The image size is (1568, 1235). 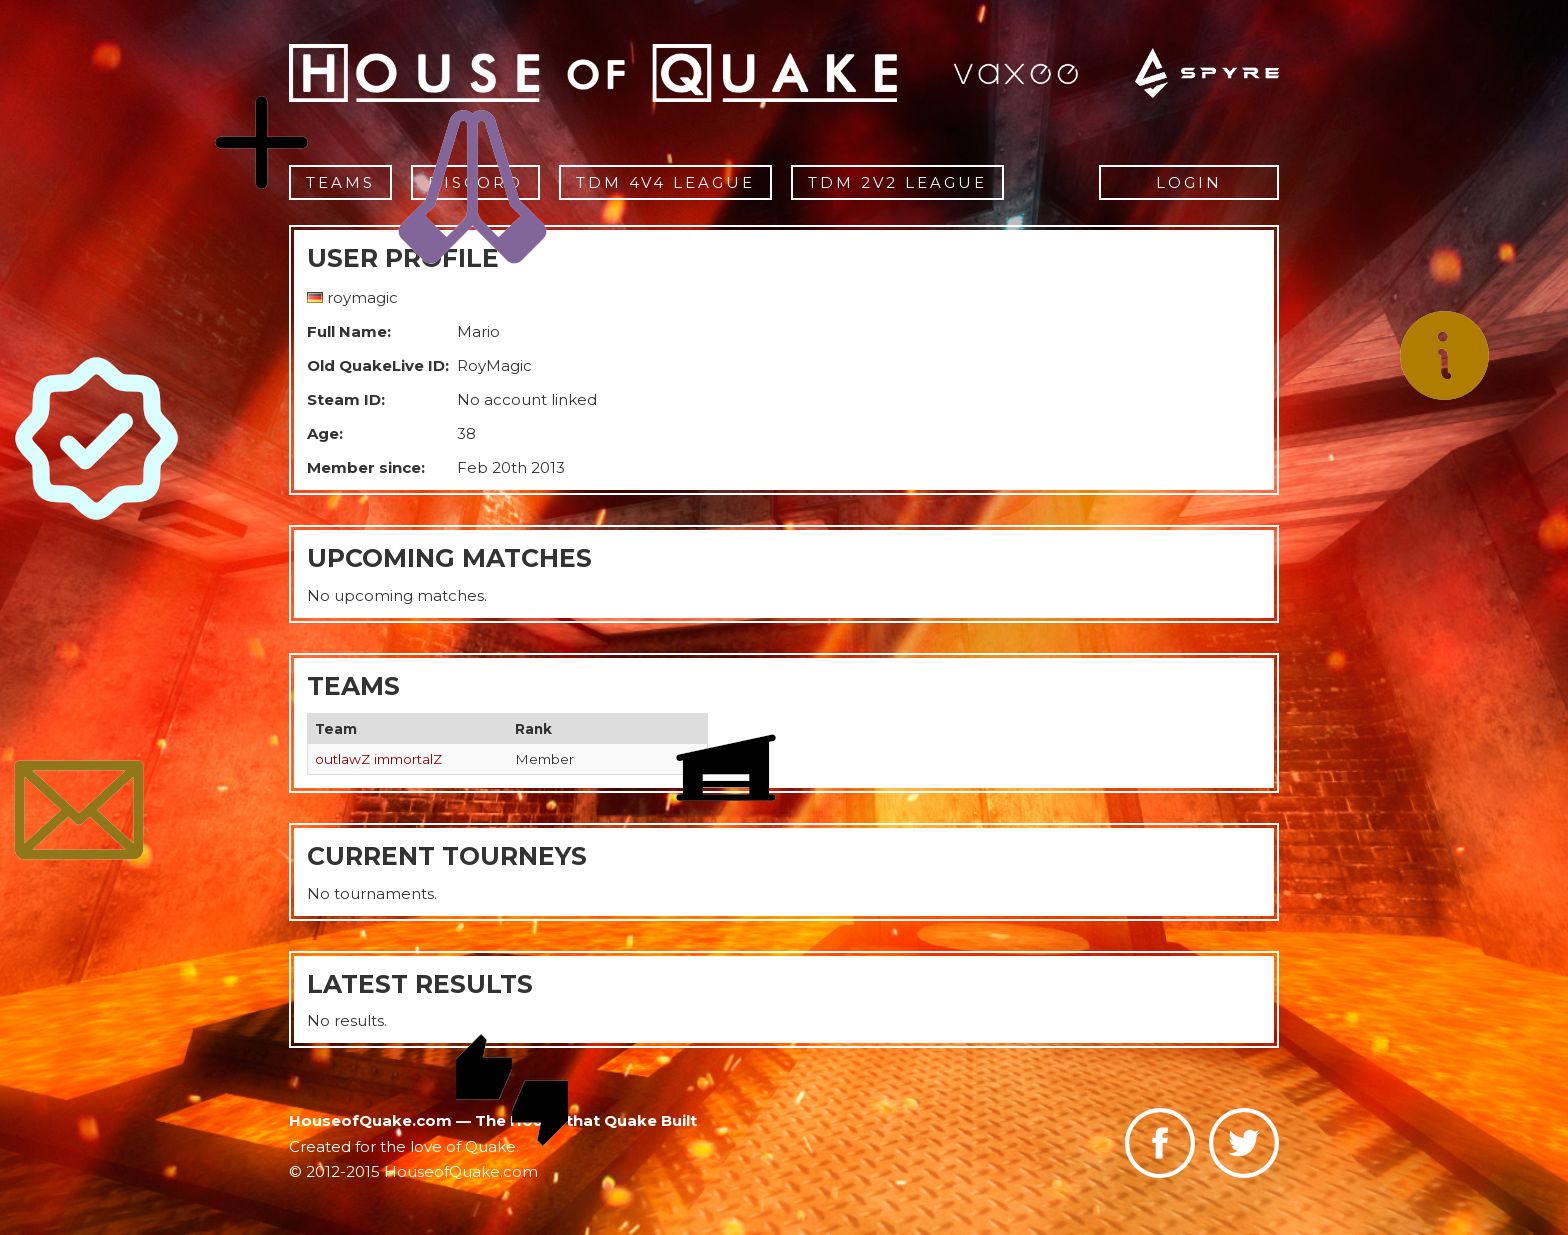 I want to click on indicates verified or authenticated status, so click(x=96, y=438).